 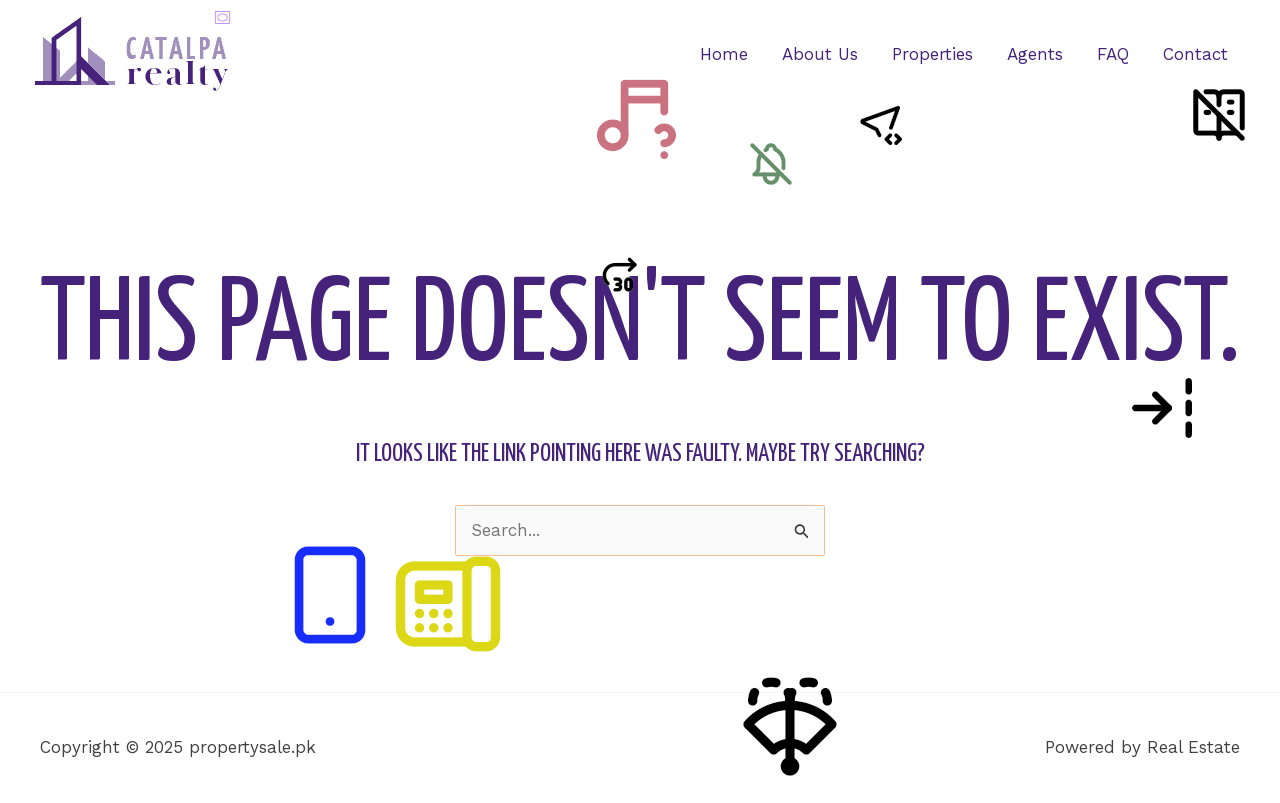 I want to click on access location-based developer tools, so click(x=880, y=125).